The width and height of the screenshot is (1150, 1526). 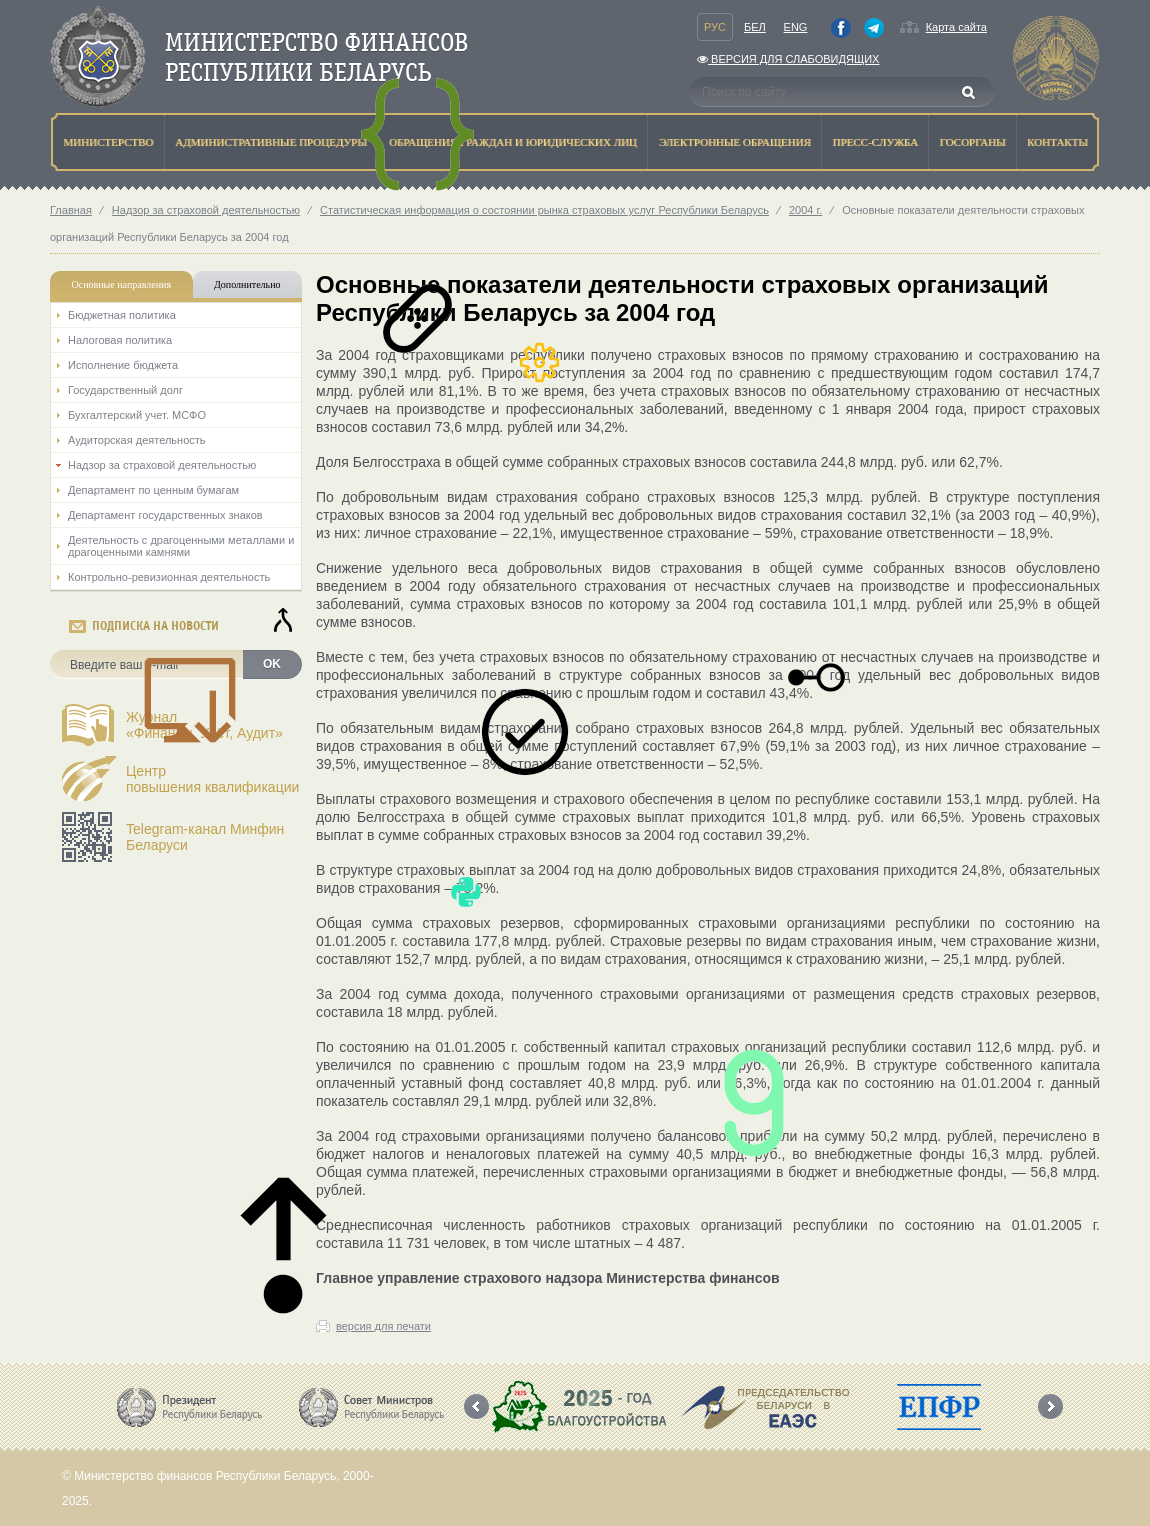 What do you see at coordinates (417, 134) in the screenshot?
I see `indicates a namespace or module in code` at bounding box center [417, 134].